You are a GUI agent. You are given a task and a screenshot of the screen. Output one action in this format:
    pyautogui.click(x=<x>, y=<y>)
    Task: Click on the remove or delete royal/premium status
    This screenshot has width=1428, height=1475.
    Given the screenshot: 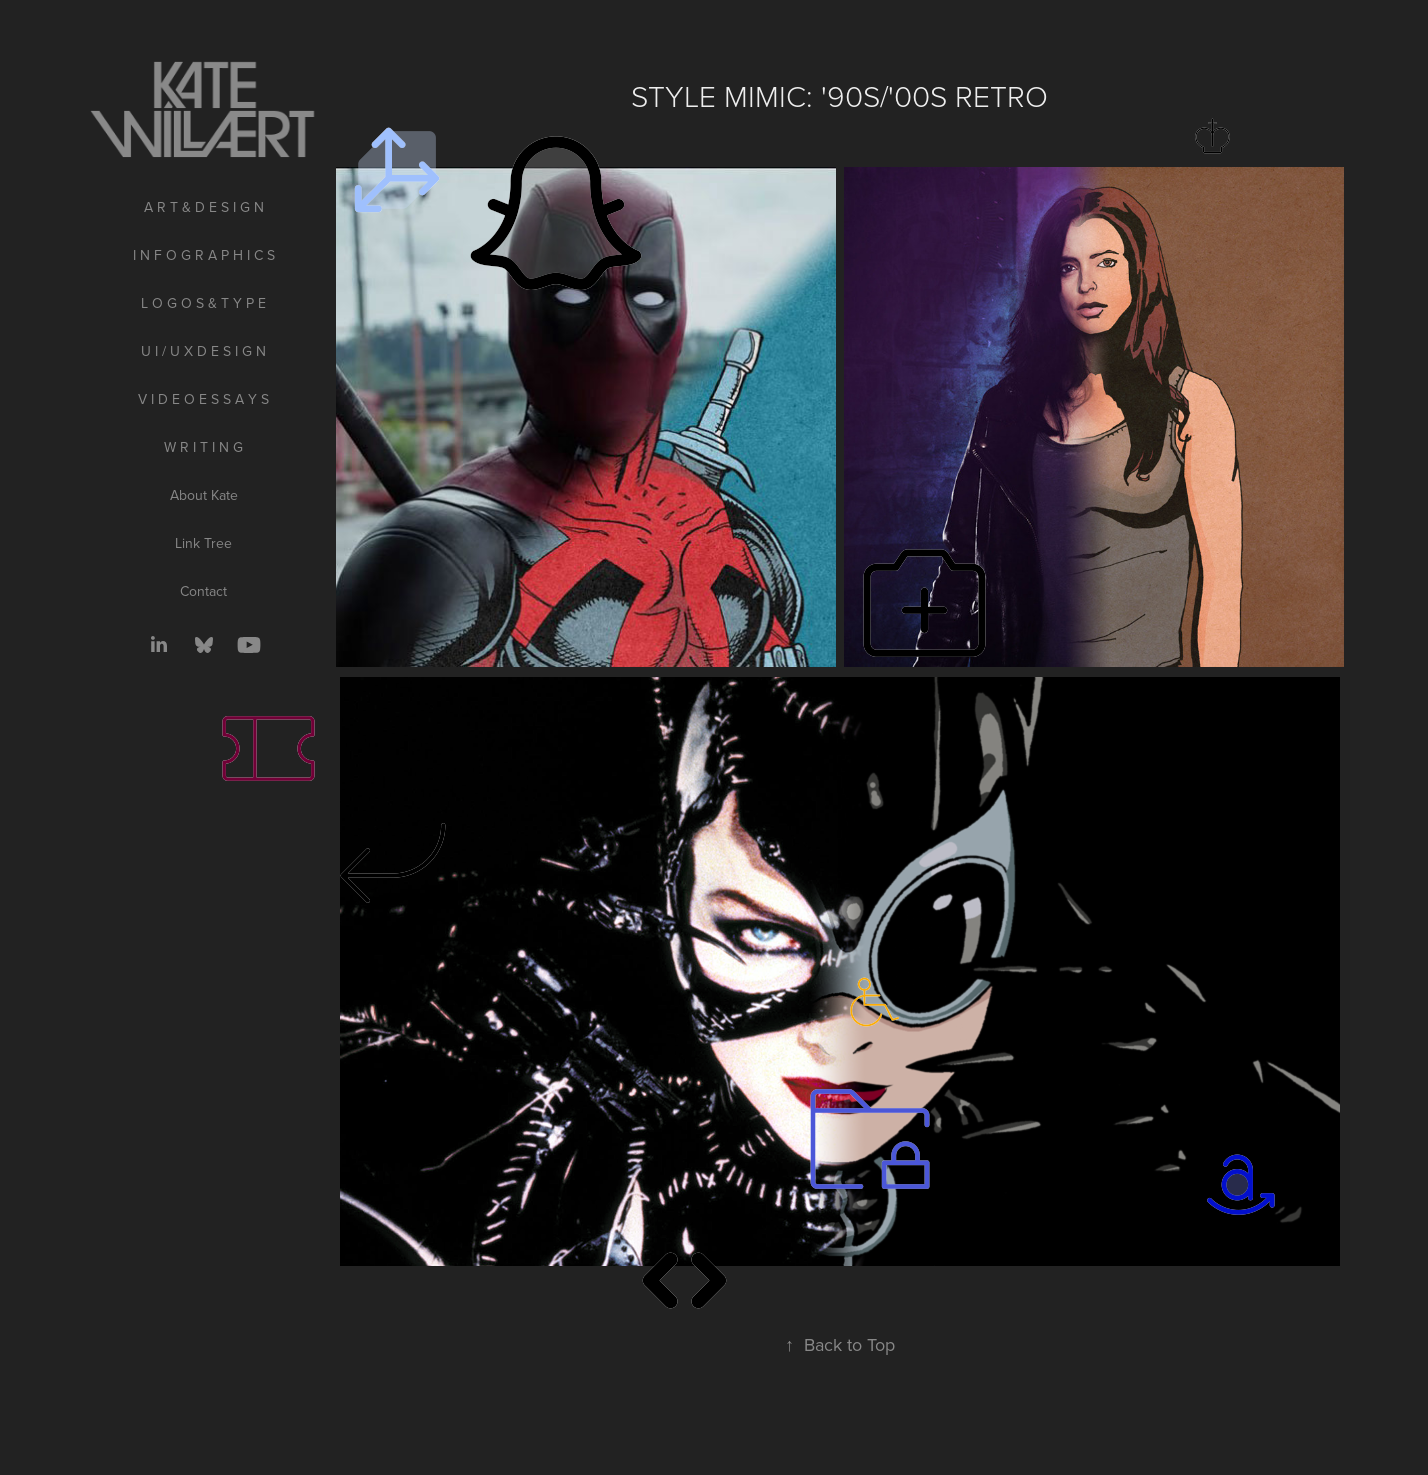 What is the action you would take?
    pyautogui.click(x=1212, y=138)
    